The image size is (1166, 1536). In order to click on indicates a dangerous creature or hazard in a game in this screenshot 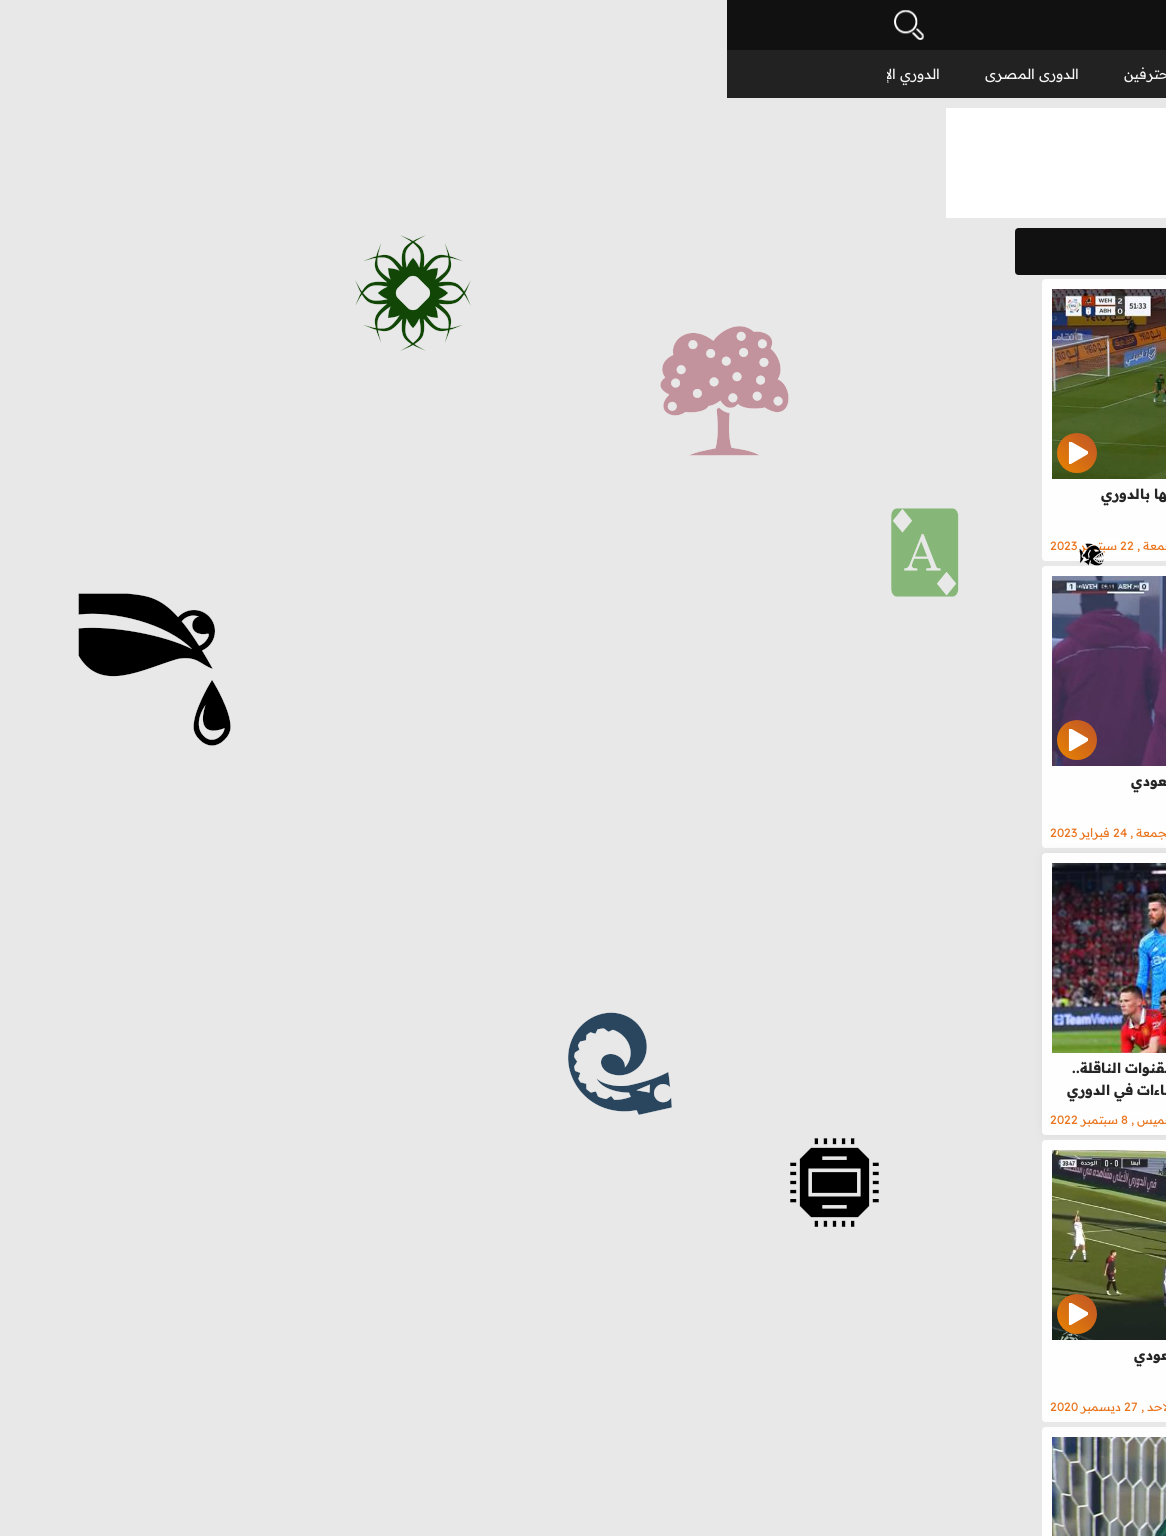, I will do `click(1091, 554)`.